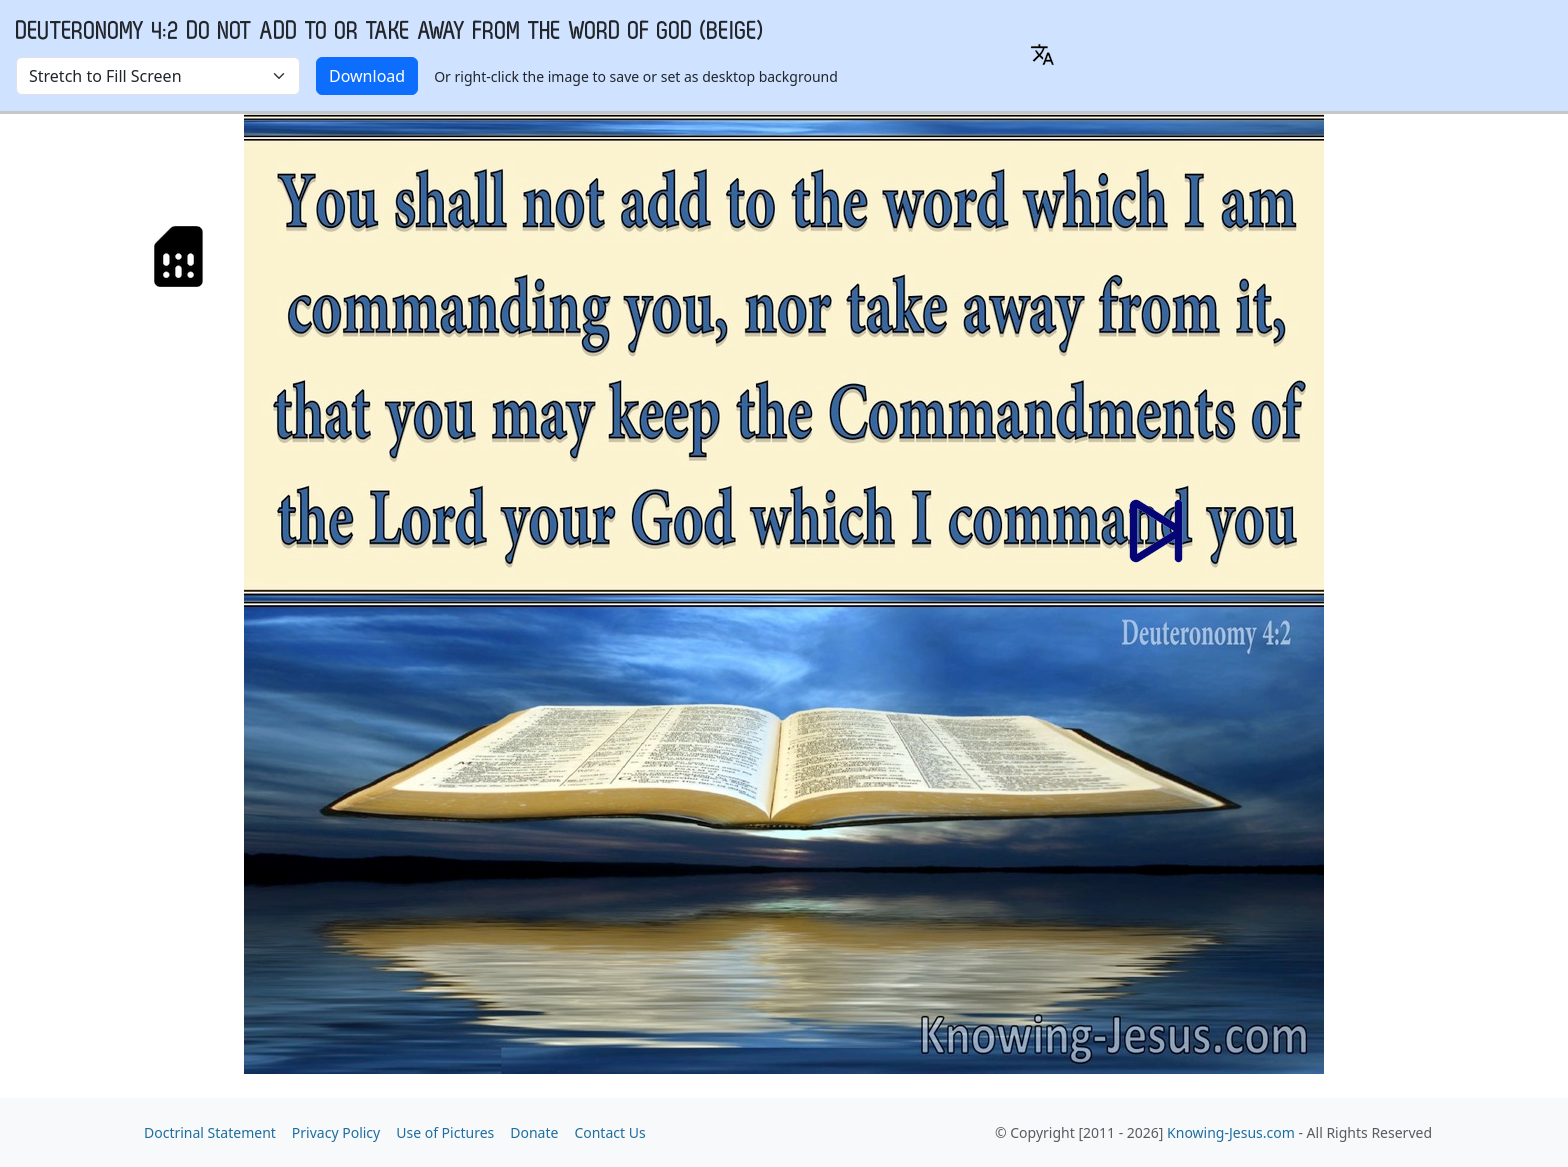 This screenshot has width=1568, height=1167. Describe the element at coordinates (1042, 54) in the screenshot. I see `translate text to another language` at that location.